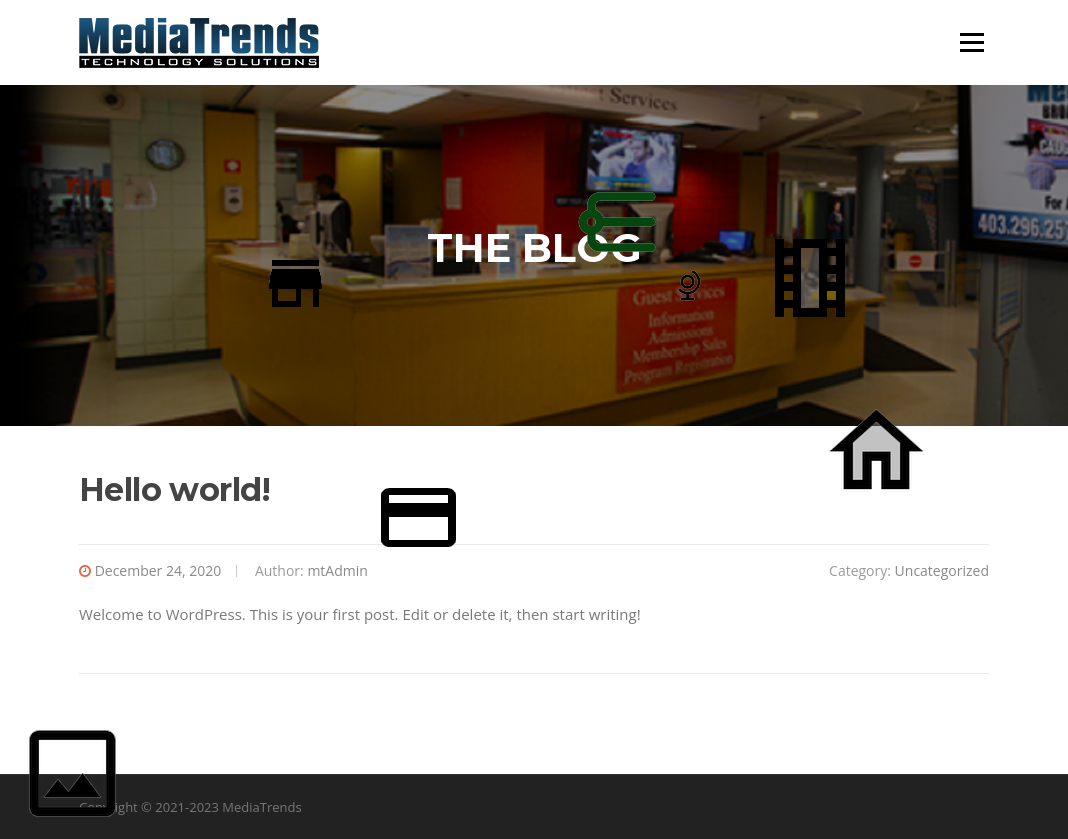 Image resolution: width=1068 pixels, height=839 pixels. Describe the element at coordinates (689, 286) in the screenshot. I see `access global or international settings` at that location.